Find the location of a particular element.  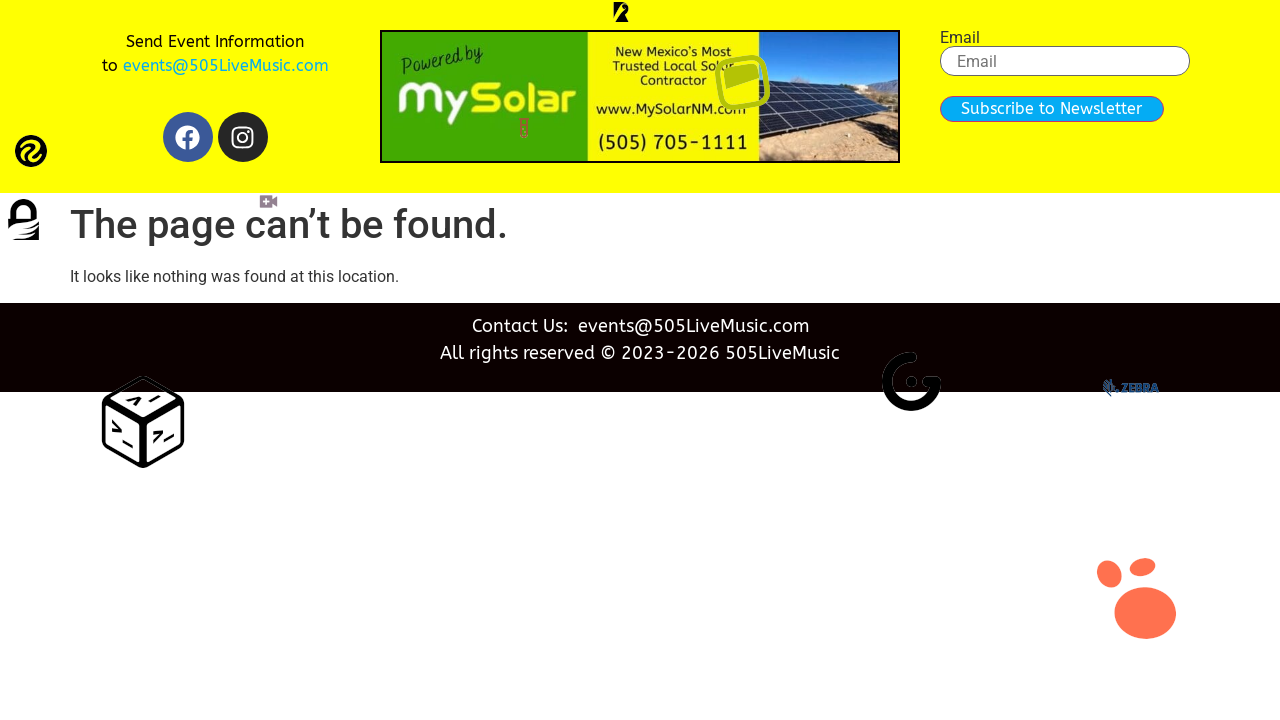

open Roboflow app or website is located at coordinates (31, 151).